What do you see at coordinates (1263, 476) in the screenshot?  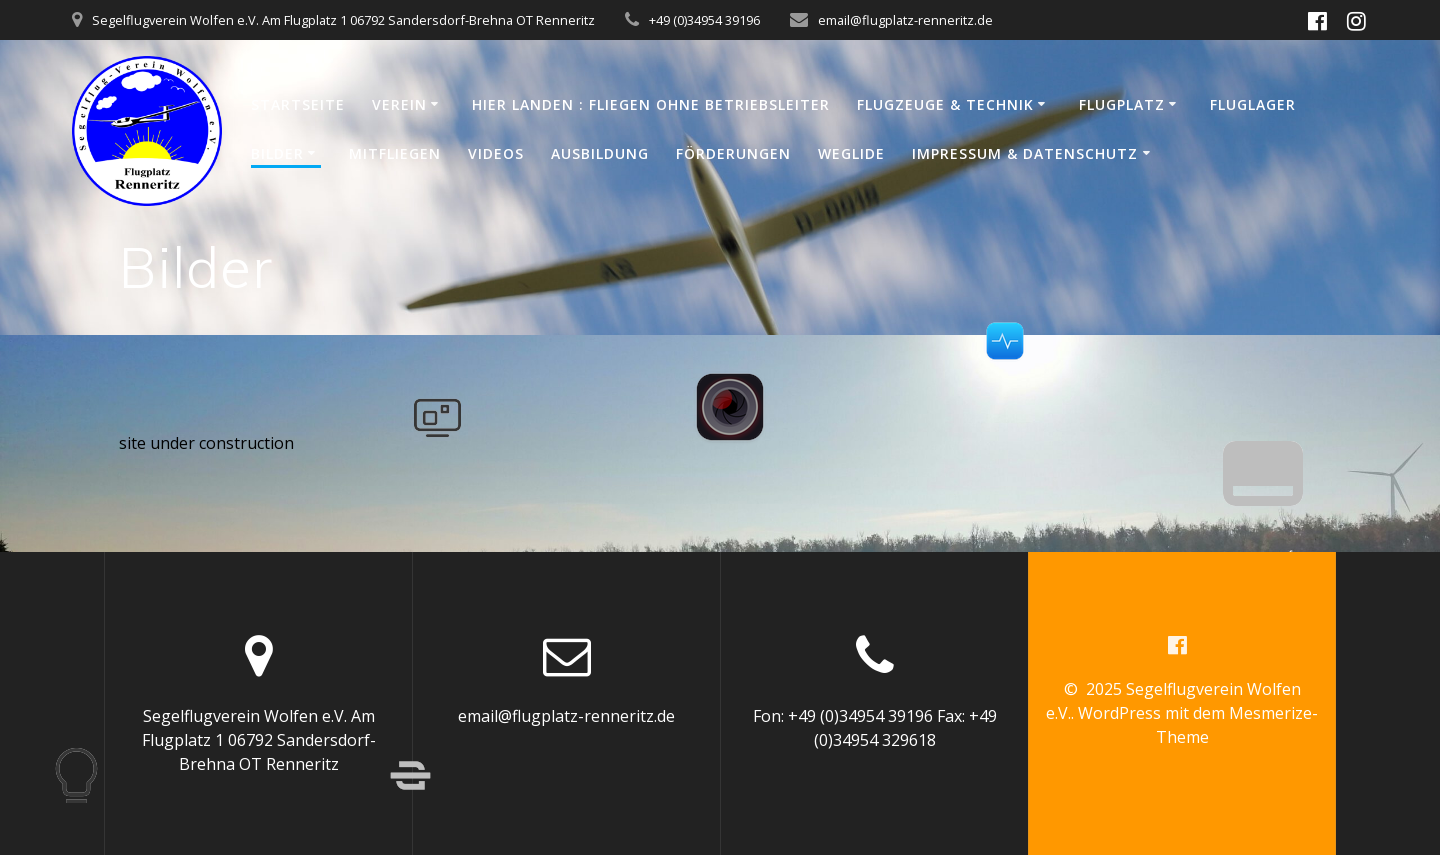 I see `access removable storage device` at bounding box center [1263, 476].